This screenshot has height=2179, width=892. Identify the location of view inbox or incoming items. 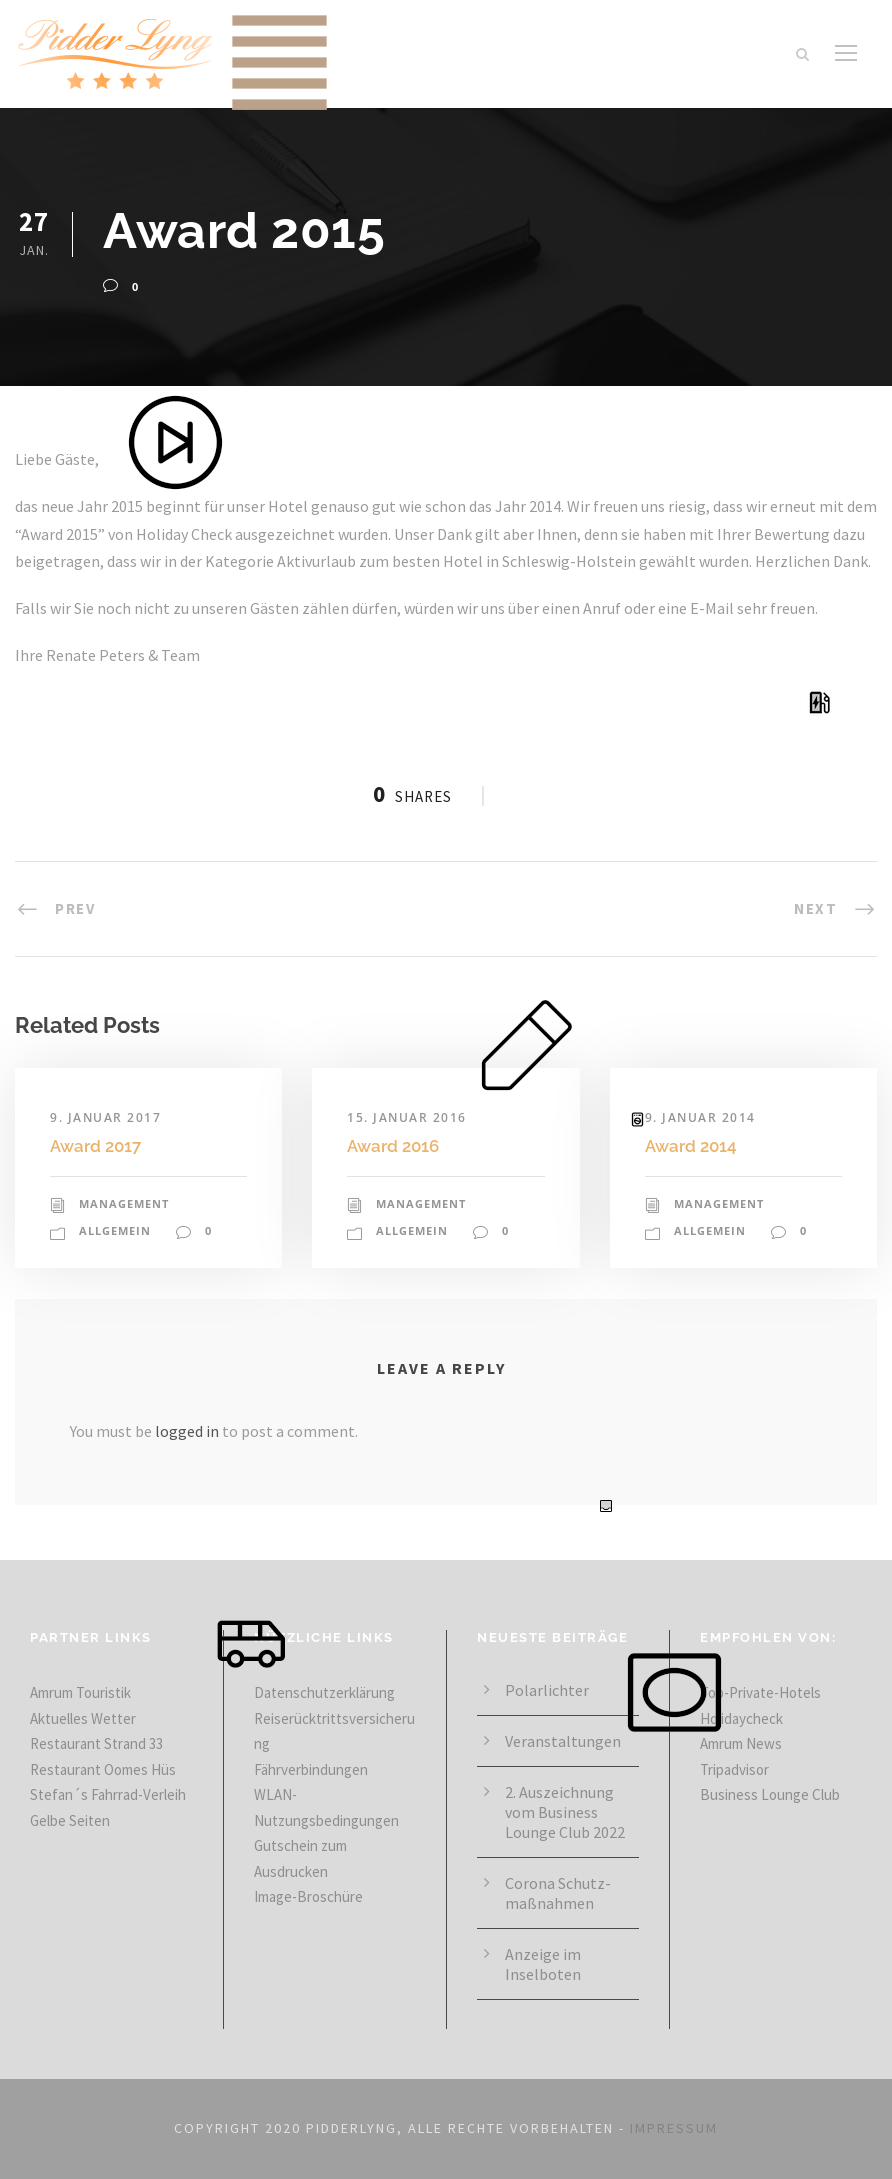
(606, 1506).